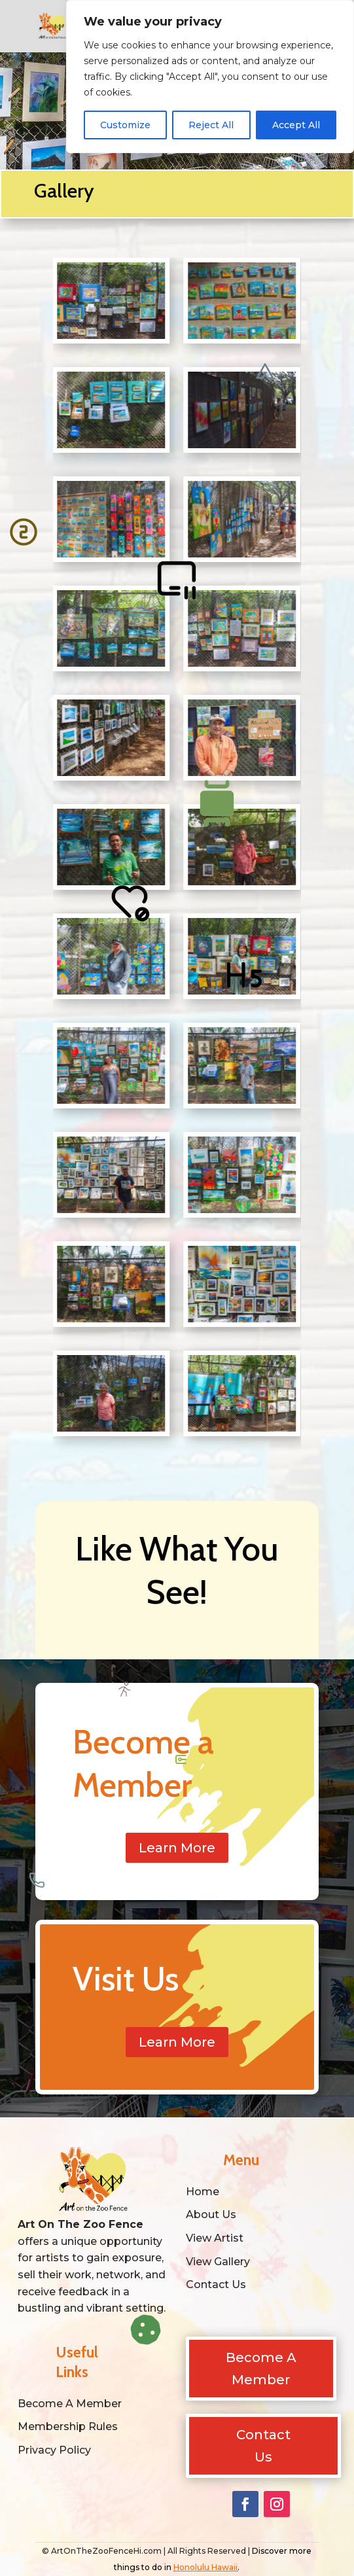 This screenshot has height=2576, width=354. What do you see at coordinates (145, 2329) in the screenshot?
I see `manage cookie preferences` at bounding box center [145, 2329].